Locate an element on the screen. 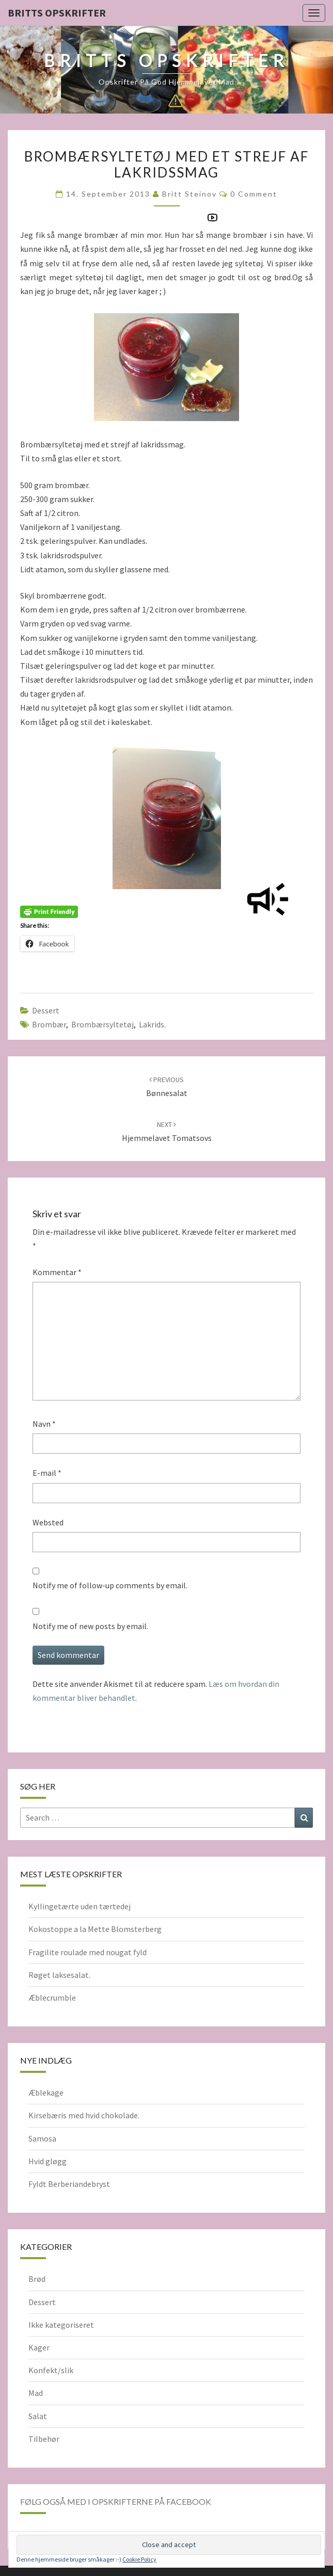 This screenshot has width=333, height=2576. start a new campaign or announcement is located at coordinates (267, 899).